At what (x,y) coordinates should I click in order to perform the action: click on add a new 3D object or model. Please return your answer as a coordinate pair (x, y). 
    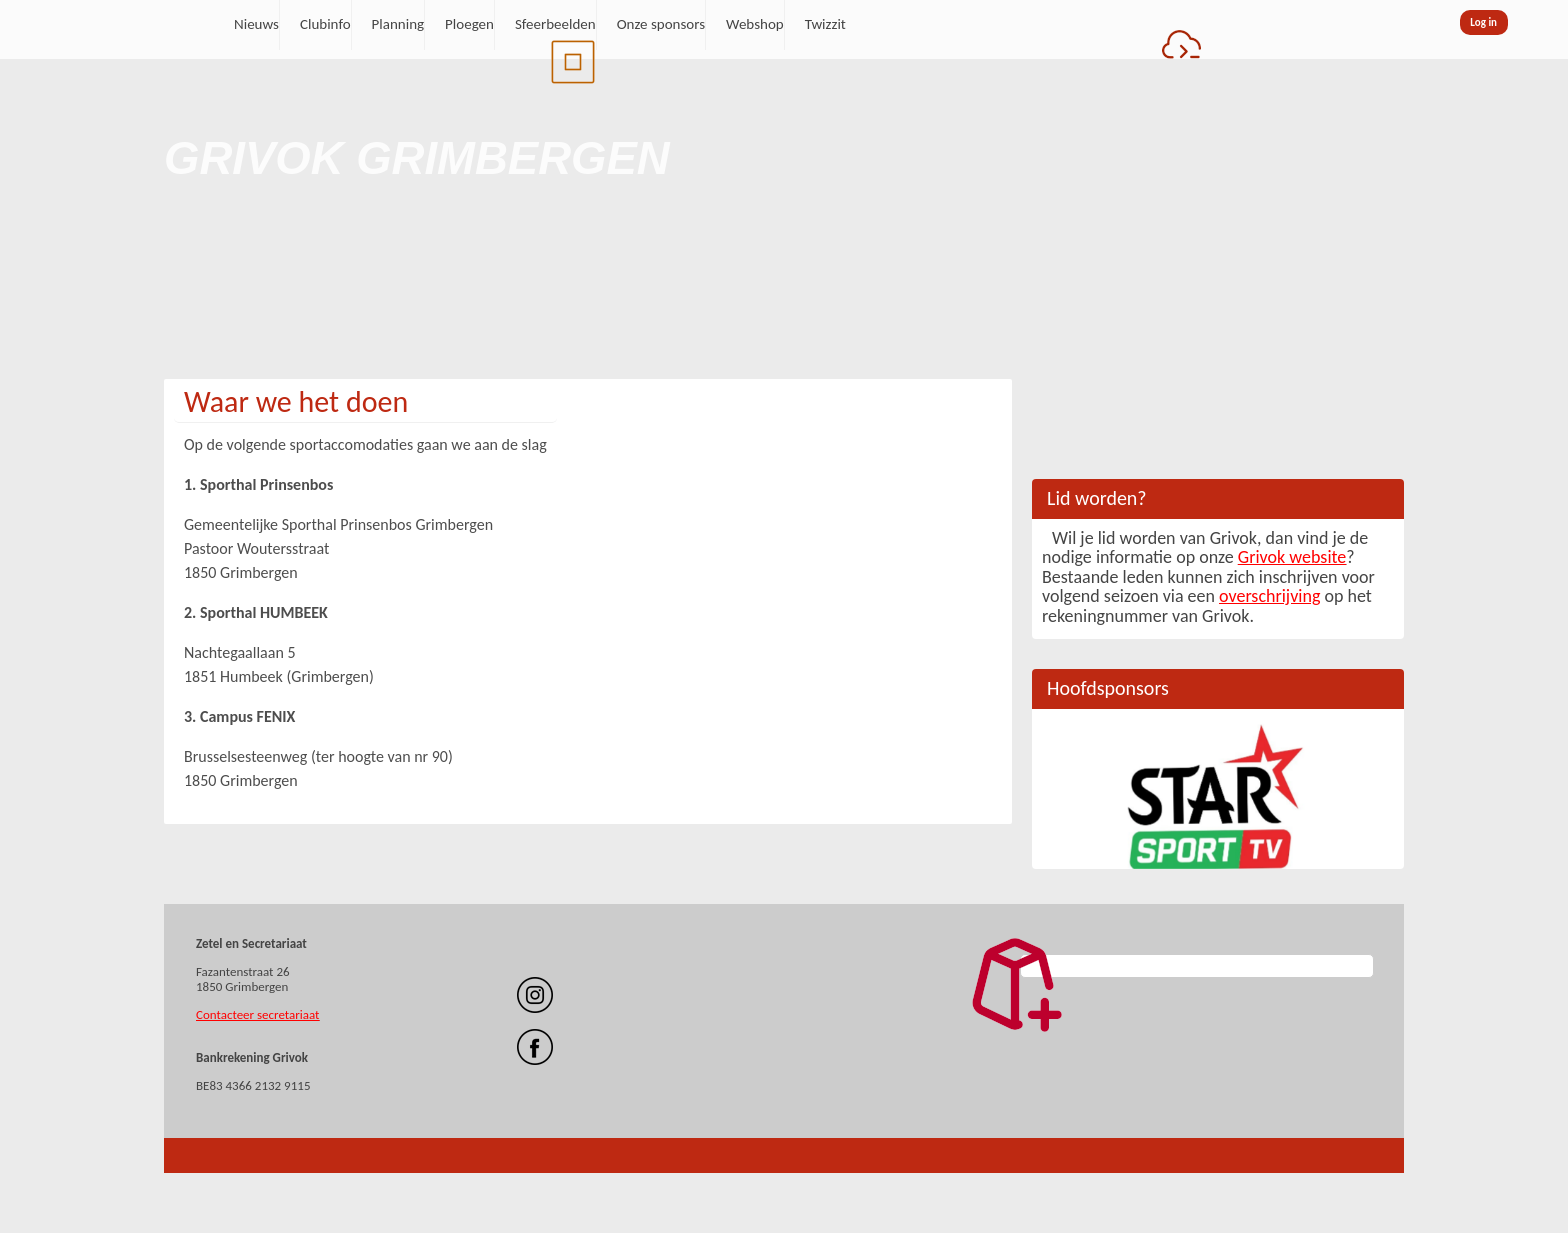
    Looking at the image, I should click on (1015, 985).